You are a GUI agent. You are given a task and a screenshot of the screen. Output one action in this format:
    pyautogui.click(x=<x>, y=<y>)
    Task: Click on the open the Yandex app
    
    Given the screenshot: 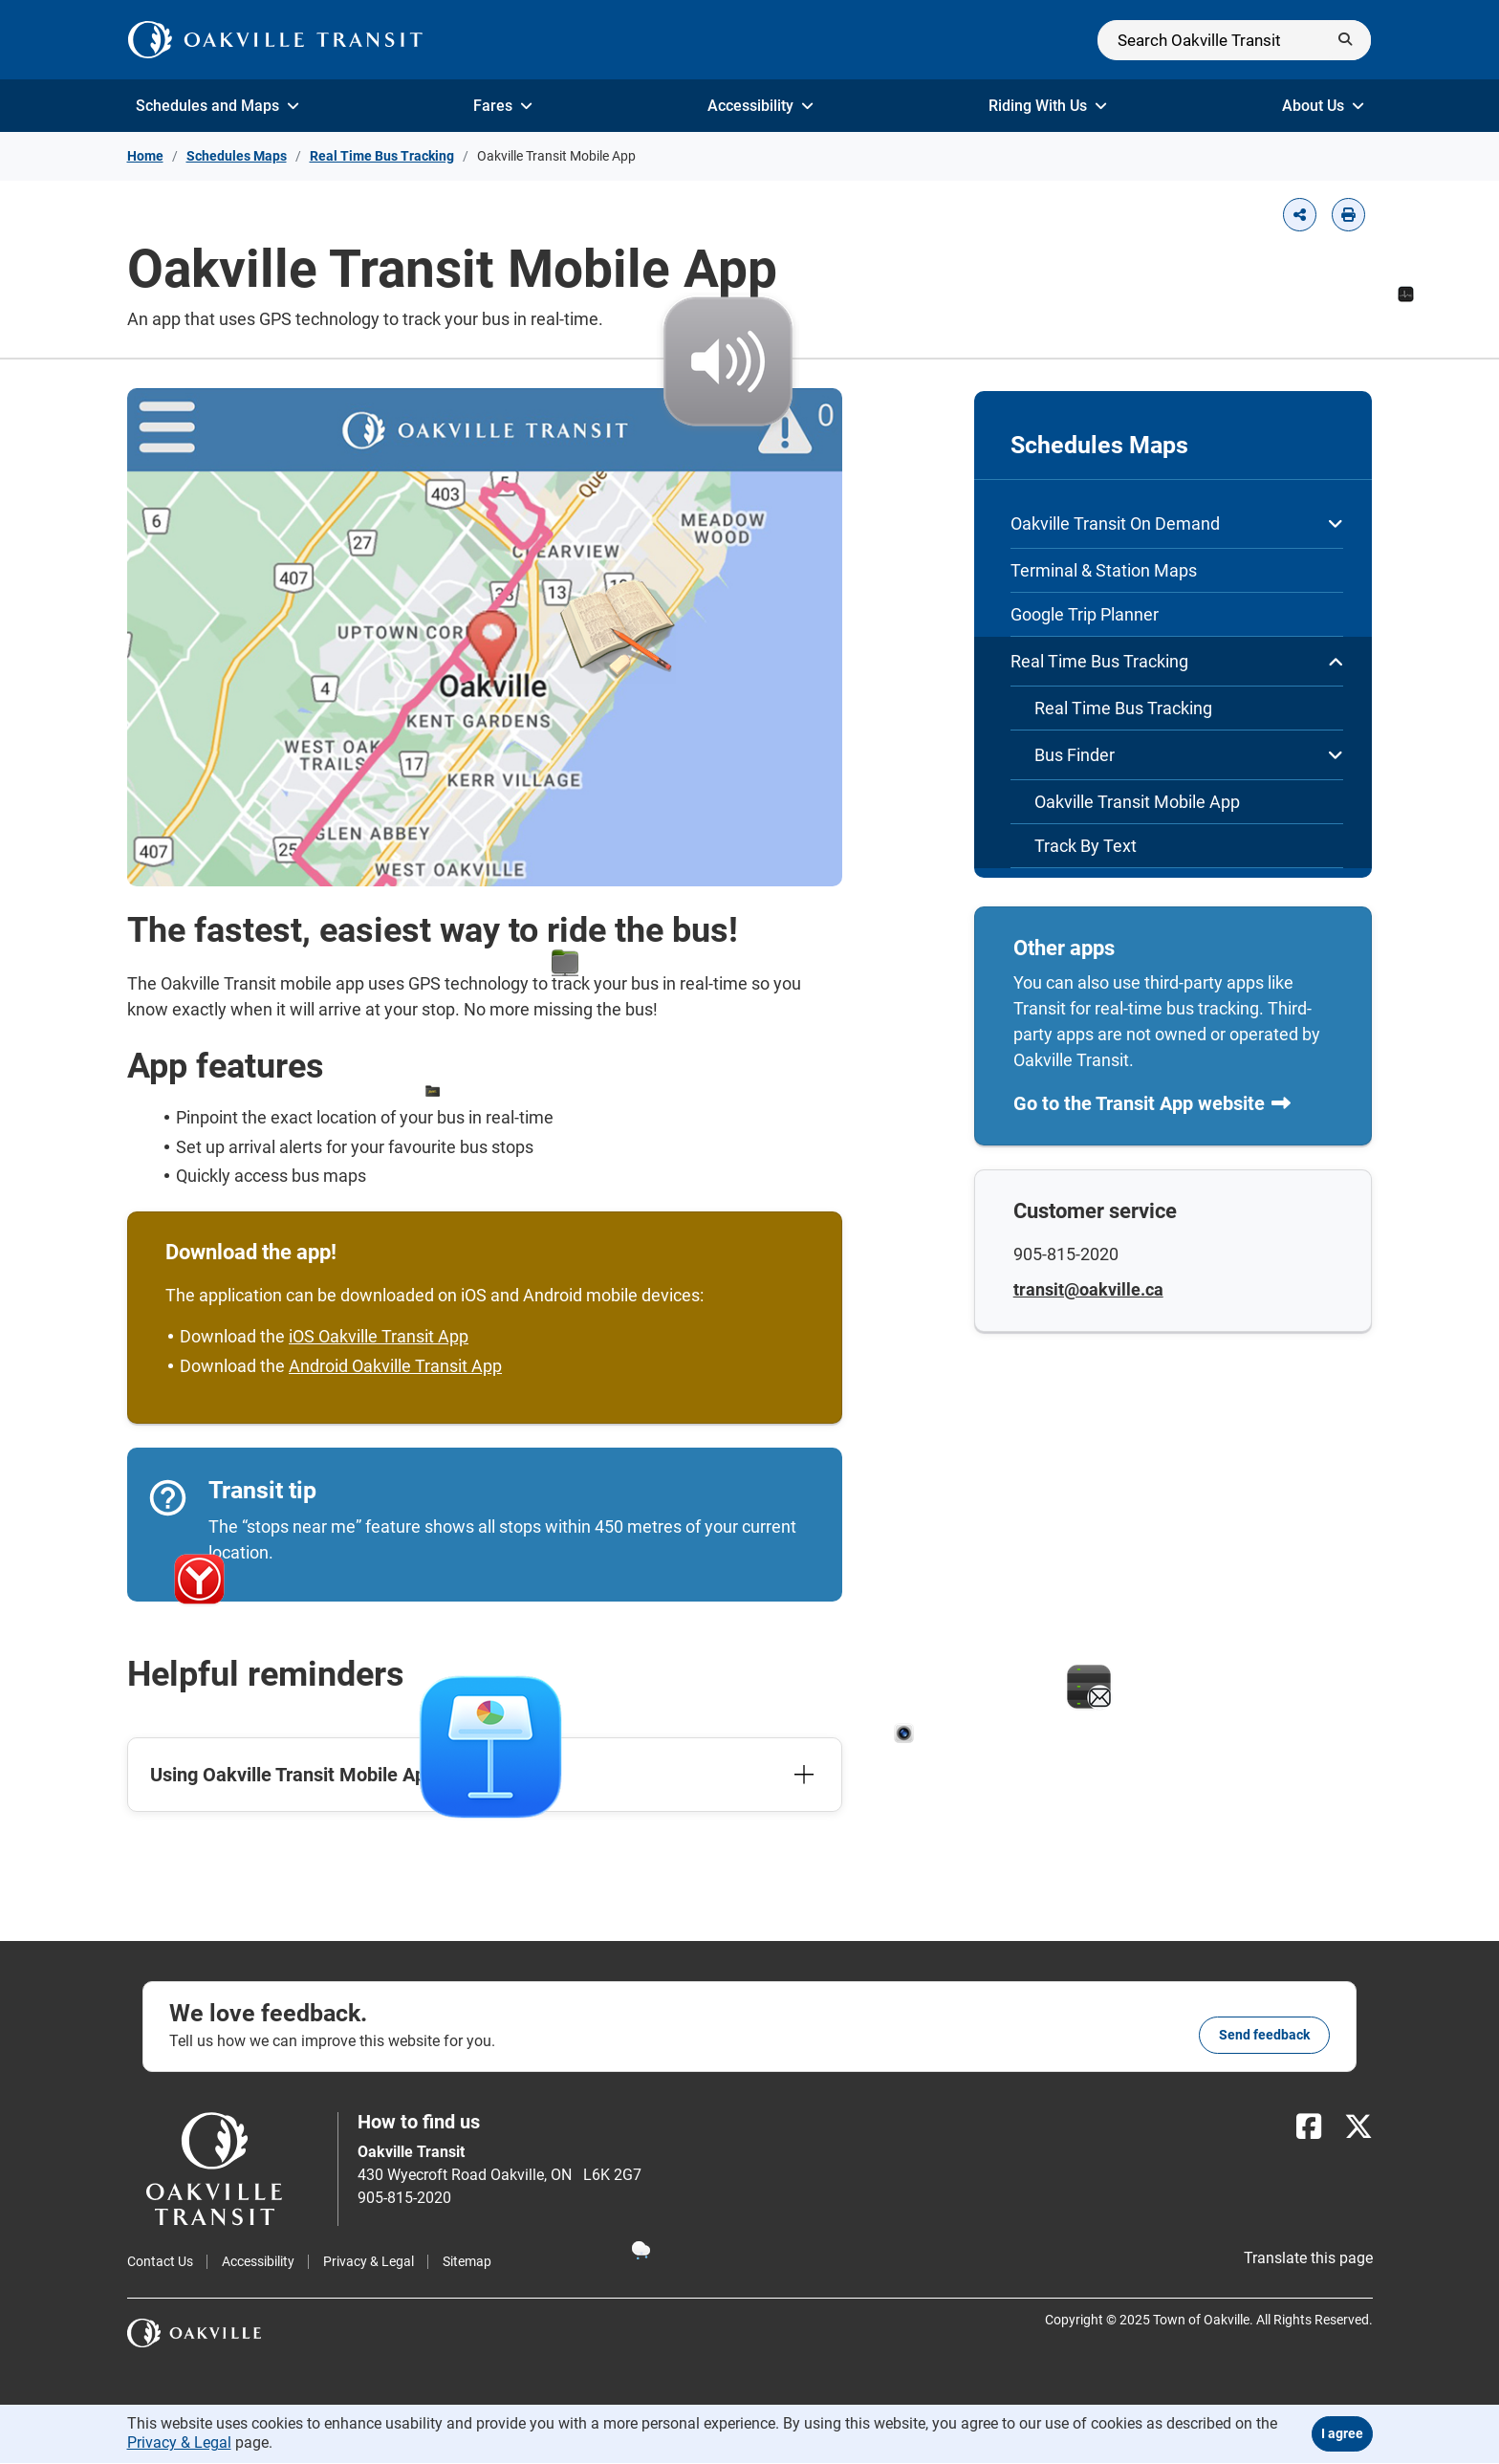 What is the action you would take?
    pyautogui.click(x=199, y=1579)
    